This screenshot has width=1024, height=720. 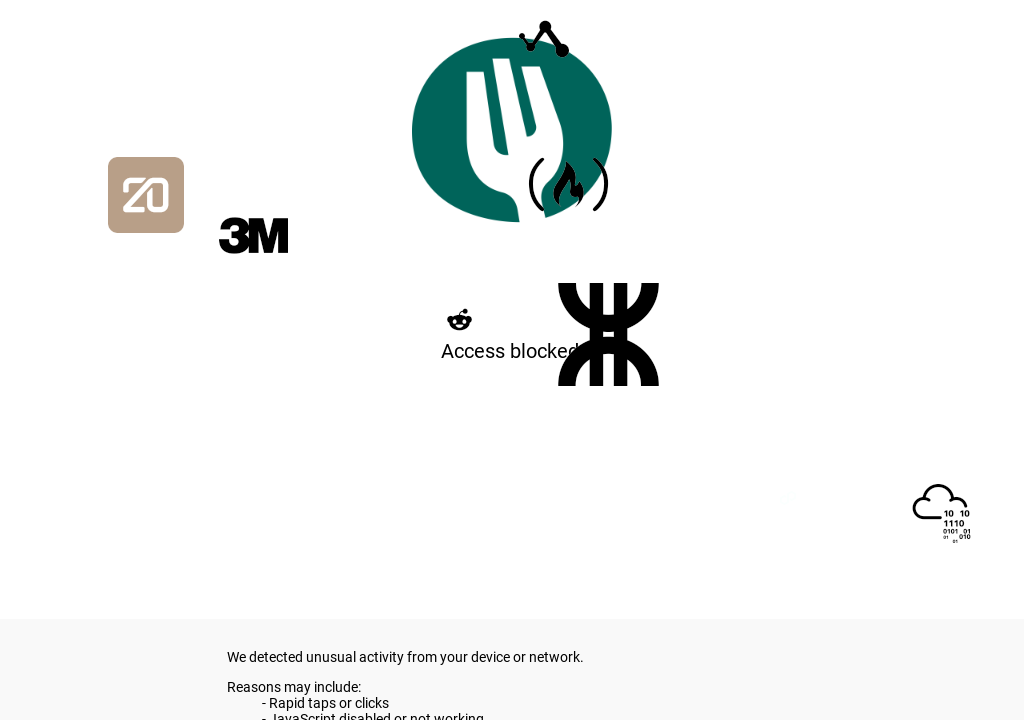 I want to click on open the Shenzhen Metro app, so click(x=608, y=334).